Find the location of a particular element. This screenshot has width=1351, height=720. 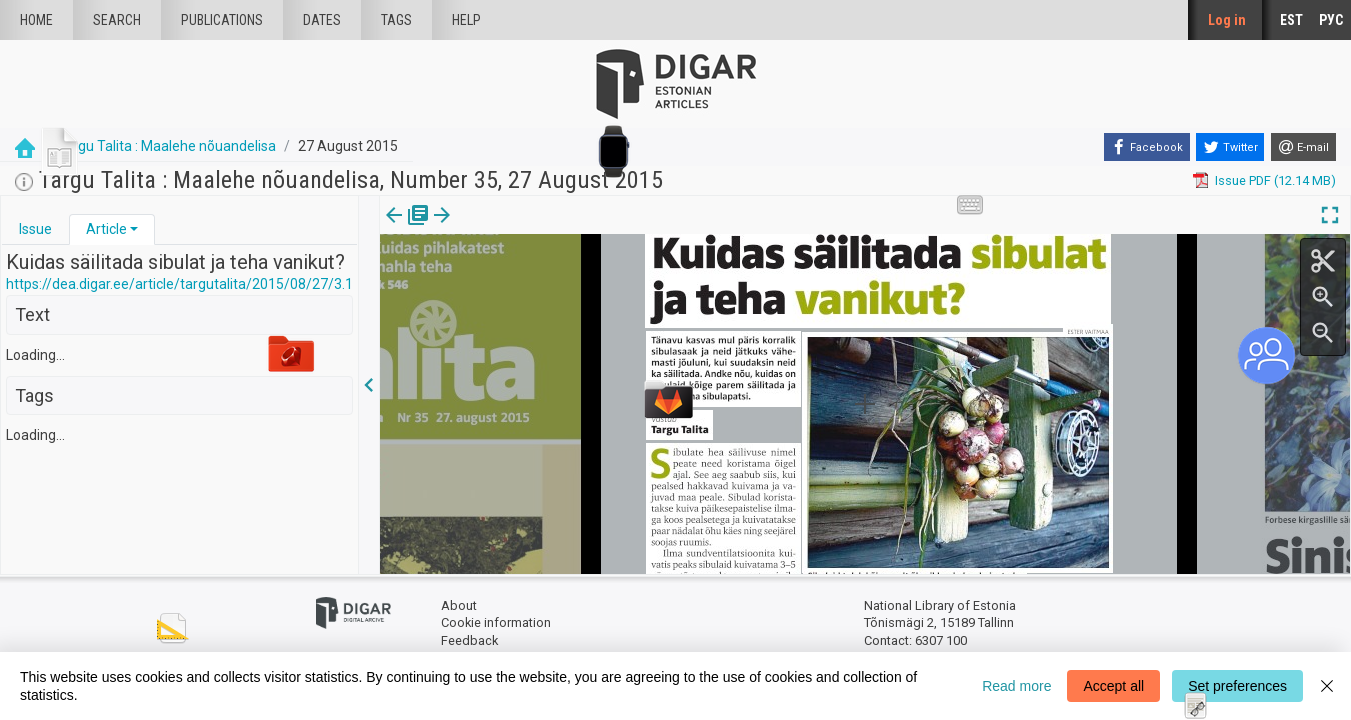

a mobipocket ebook file is located at coordinates (59, 152).